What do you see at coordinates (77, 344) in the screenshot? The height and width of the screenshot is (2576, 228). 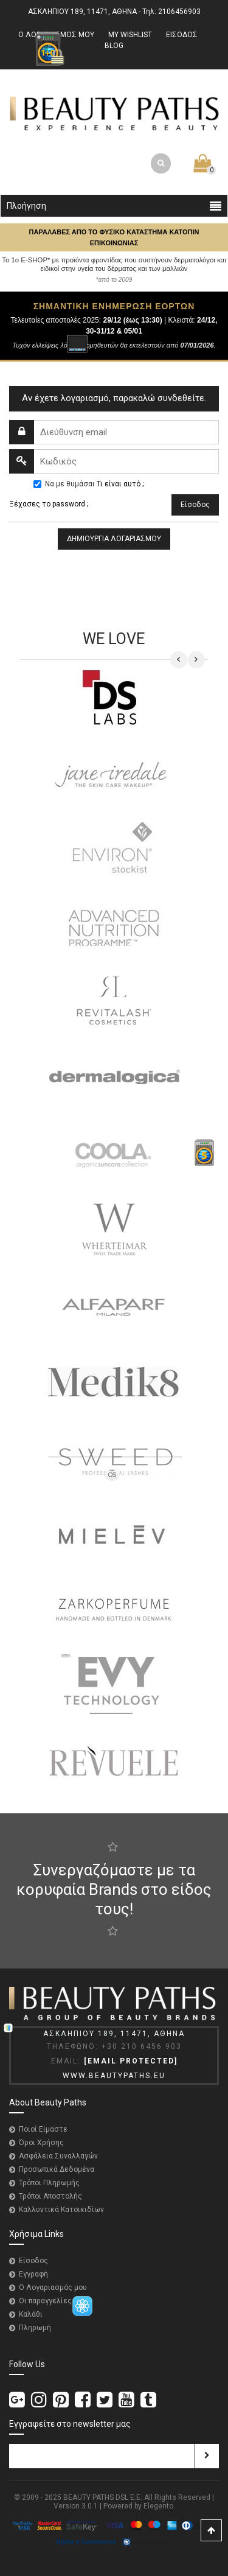 I see `access the dock settings or preferences` at bounding box center [77, 344].